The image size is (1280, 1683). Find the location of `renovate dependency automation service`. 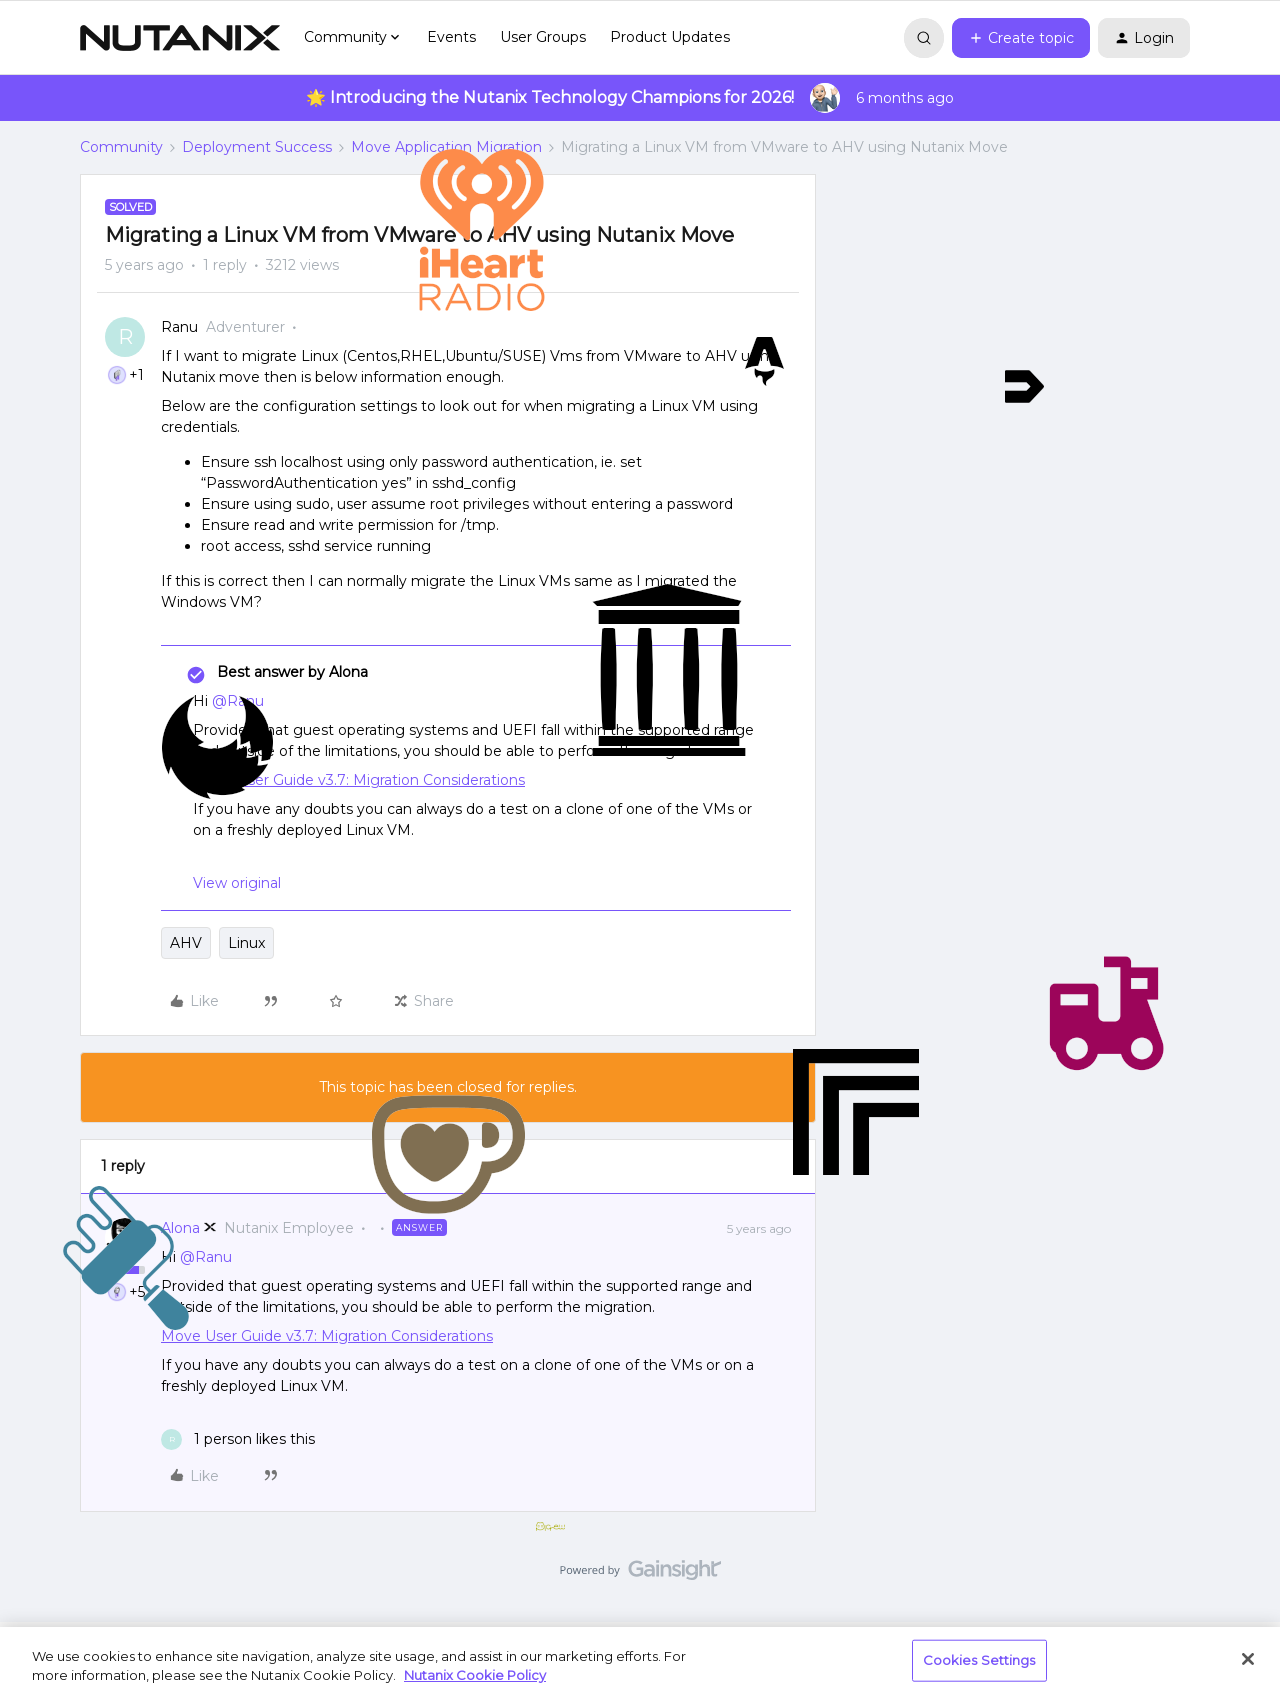

renovate dependency automation service is located at coordinates (126, 1258).